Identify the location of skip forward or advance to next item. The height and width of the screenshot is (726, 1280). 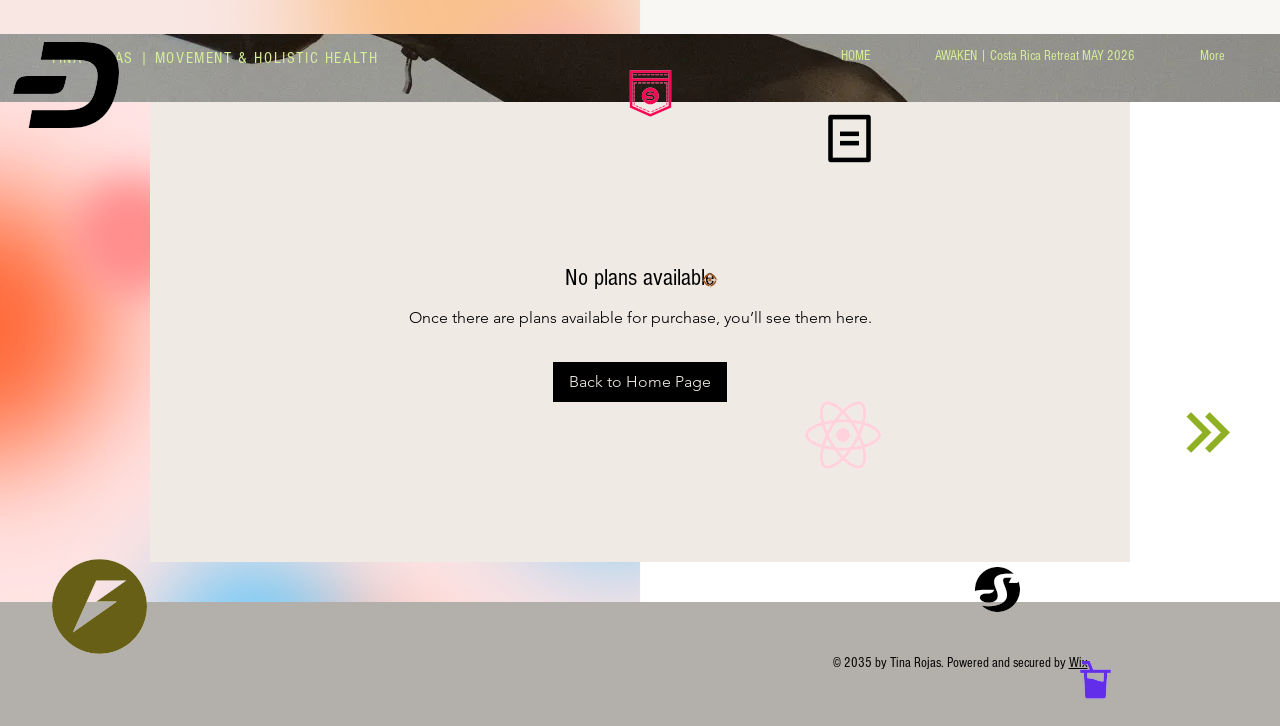
(1206, 432).